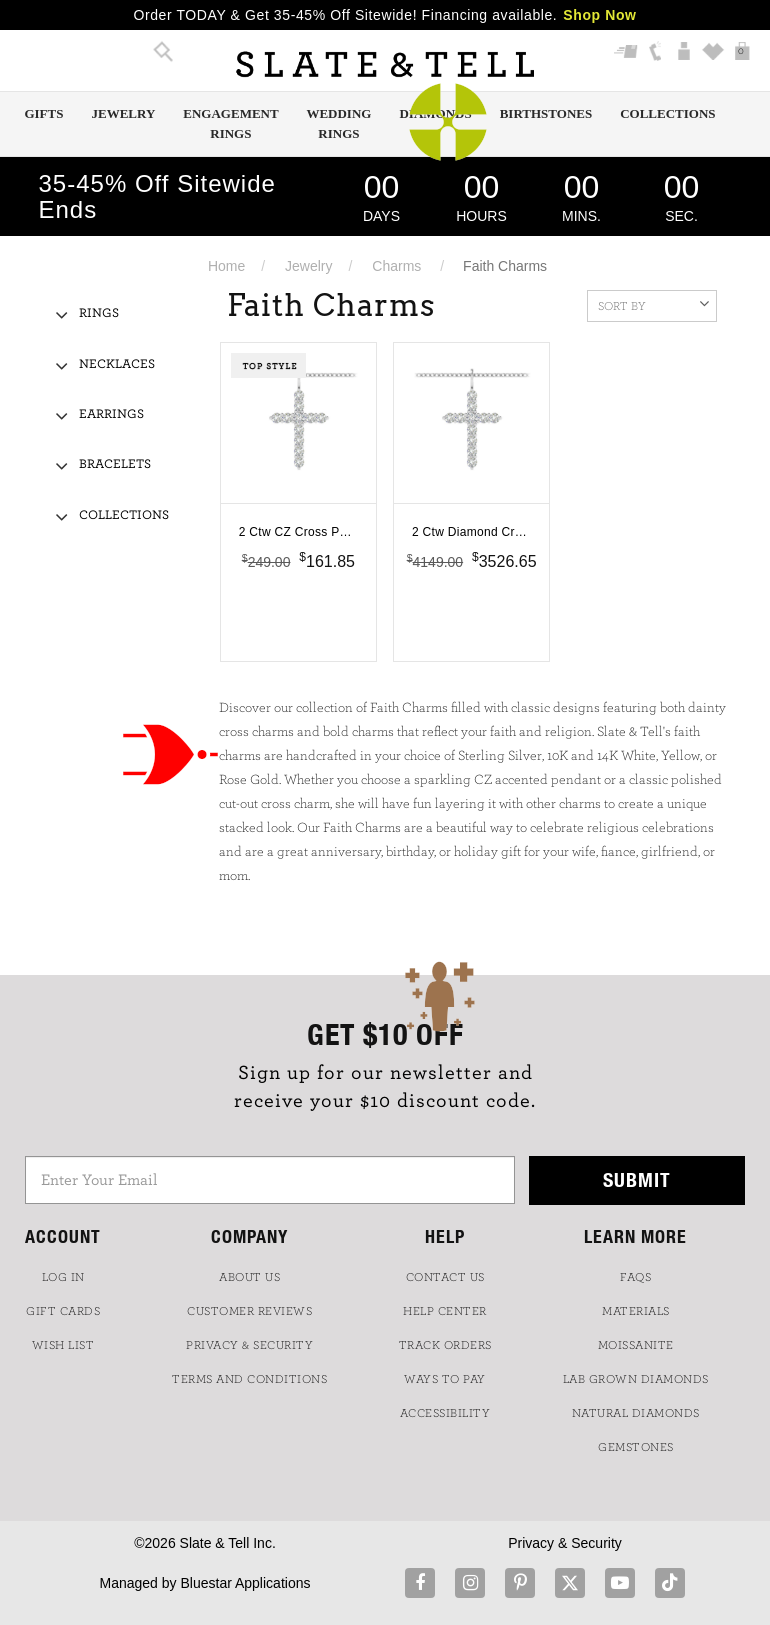 The height and width of the screenshot is (1625, 770). What do you see at coordinates (439, 996) in the screenshot?
I see `activate healing ability or spell` at bounding box center [439, 996].